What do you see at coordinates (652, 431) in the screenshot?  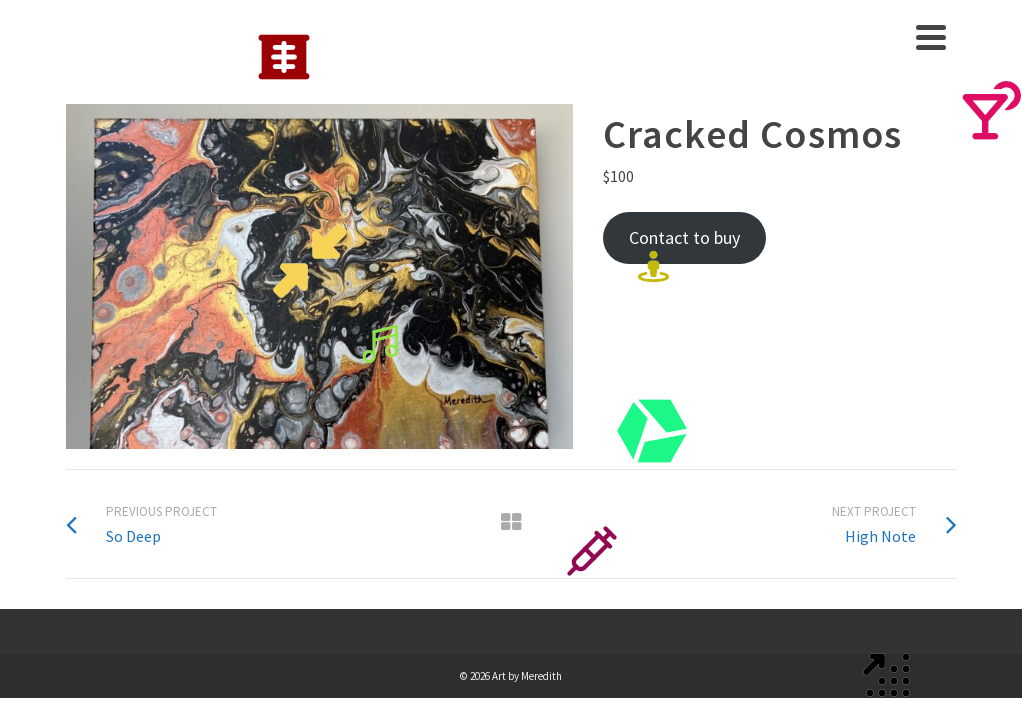 I see `InstaLOD brand logo` at bounding box center [652, 431].